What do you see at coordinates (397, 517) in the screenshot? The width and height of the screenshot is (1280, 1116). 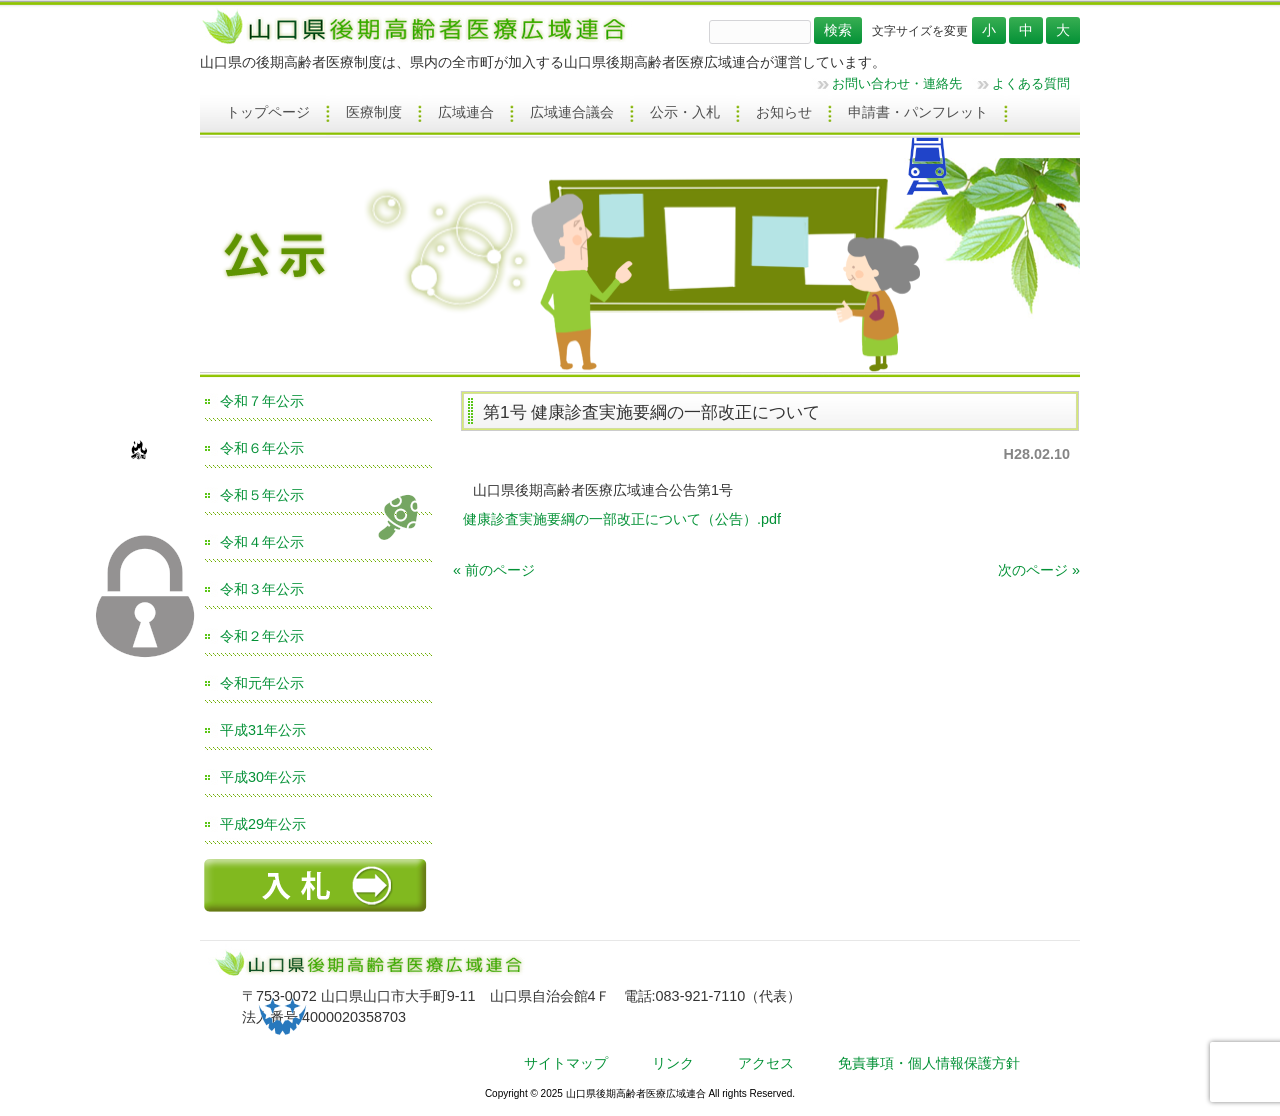 I see `collect a mushroom item in-game` at bounding box center [397, 517].